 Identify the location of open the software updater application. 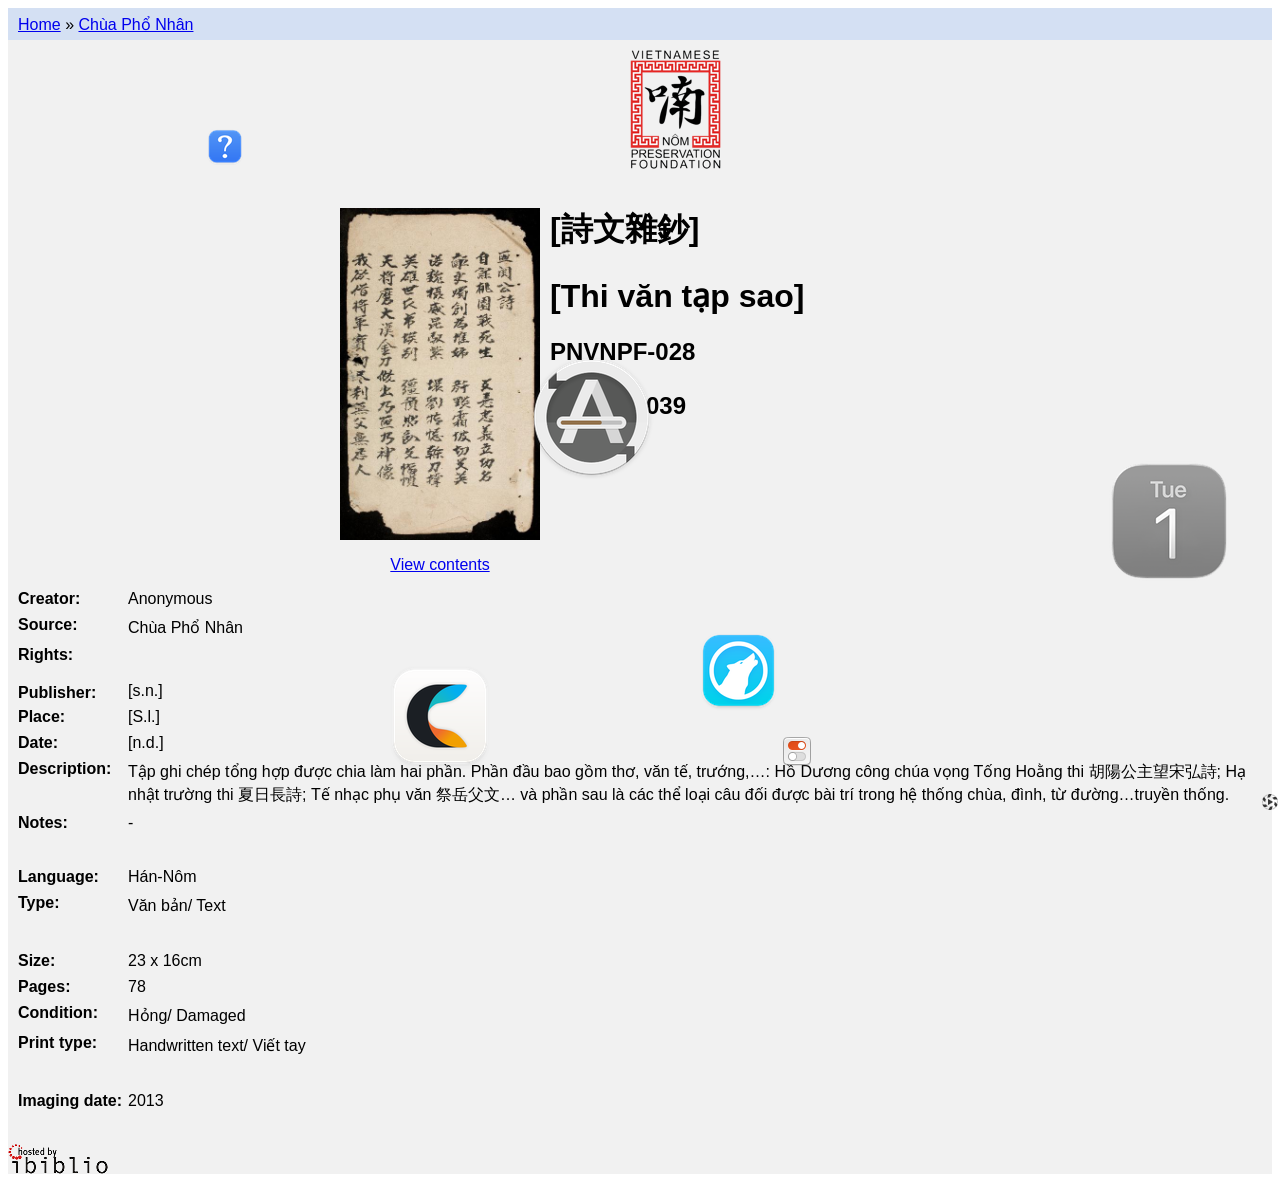
(591, 417).